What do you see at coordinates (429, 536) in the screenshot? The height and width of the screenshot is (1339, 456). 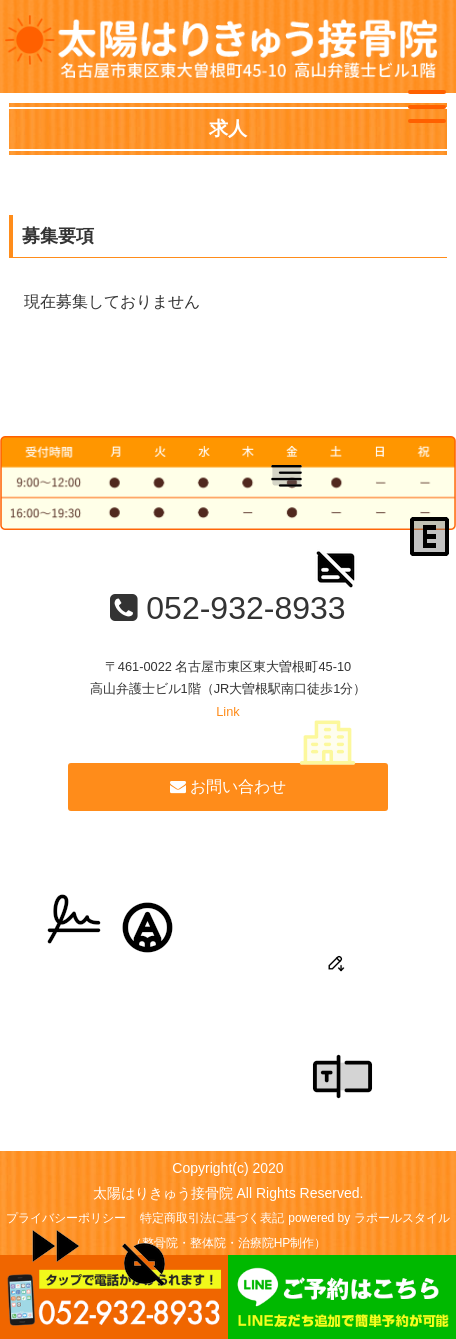 I see `indicates explicit content warning` at bounding box center [429, 536].